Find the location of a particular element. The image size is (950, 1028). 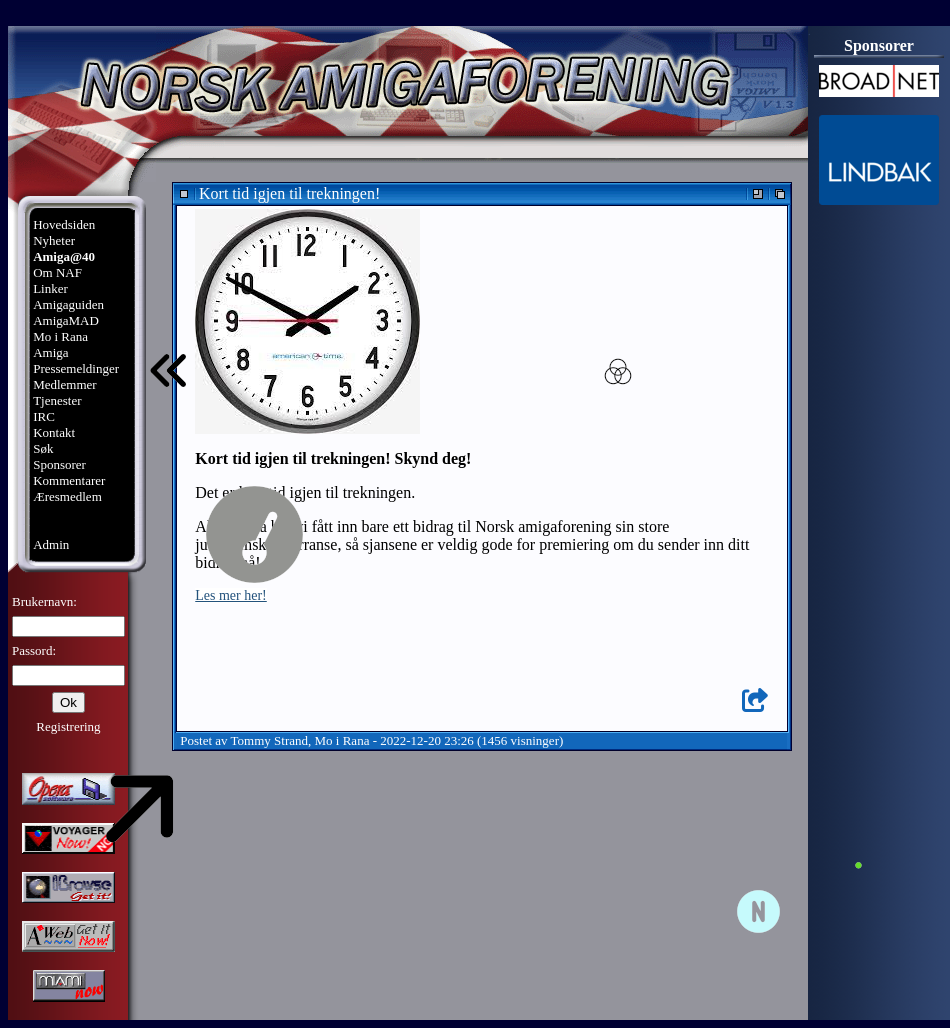

view overlapping categories or sets is located at coordinates (618, 372).